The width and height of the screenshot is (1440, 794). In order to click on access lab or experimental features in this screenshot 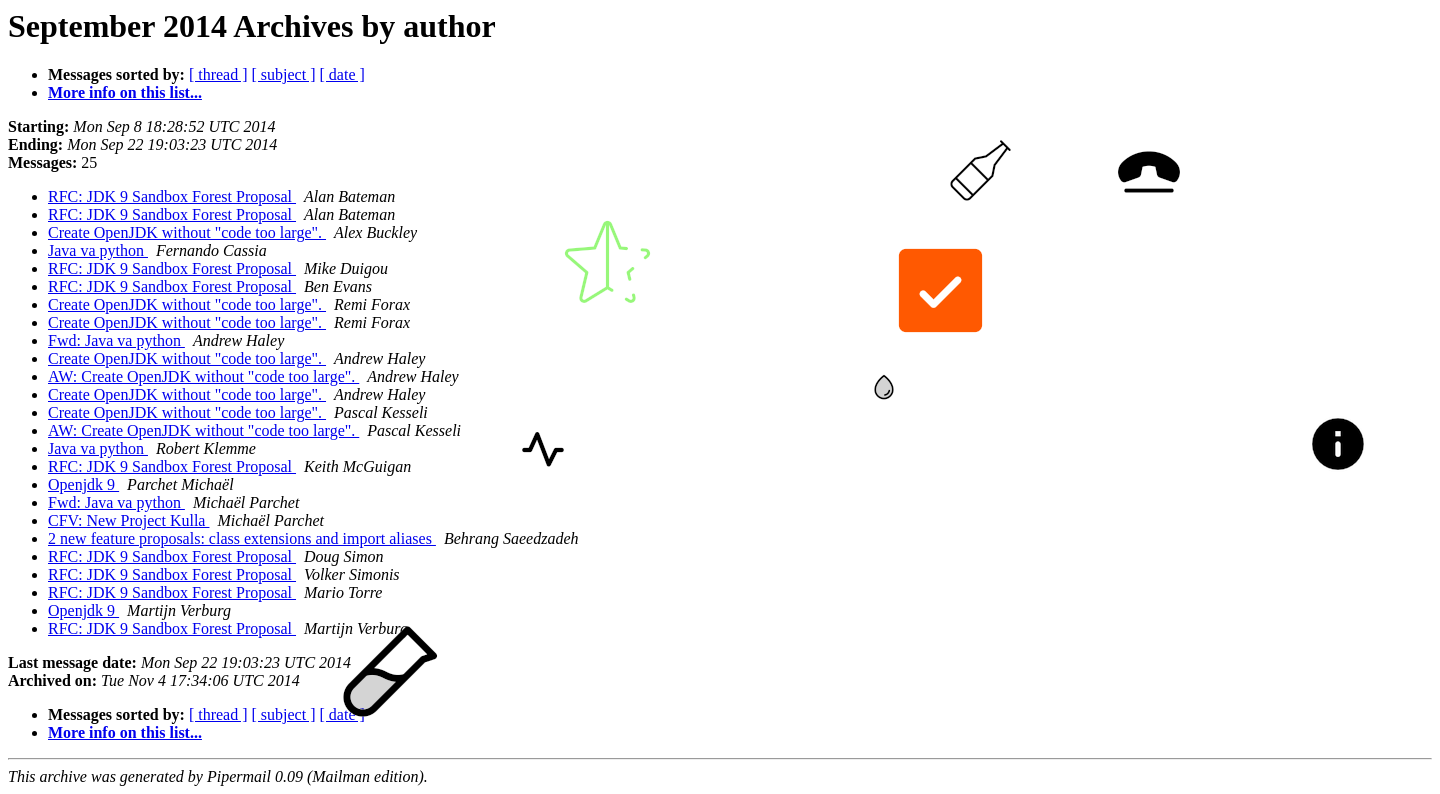, I will do `click(388, 671)`.